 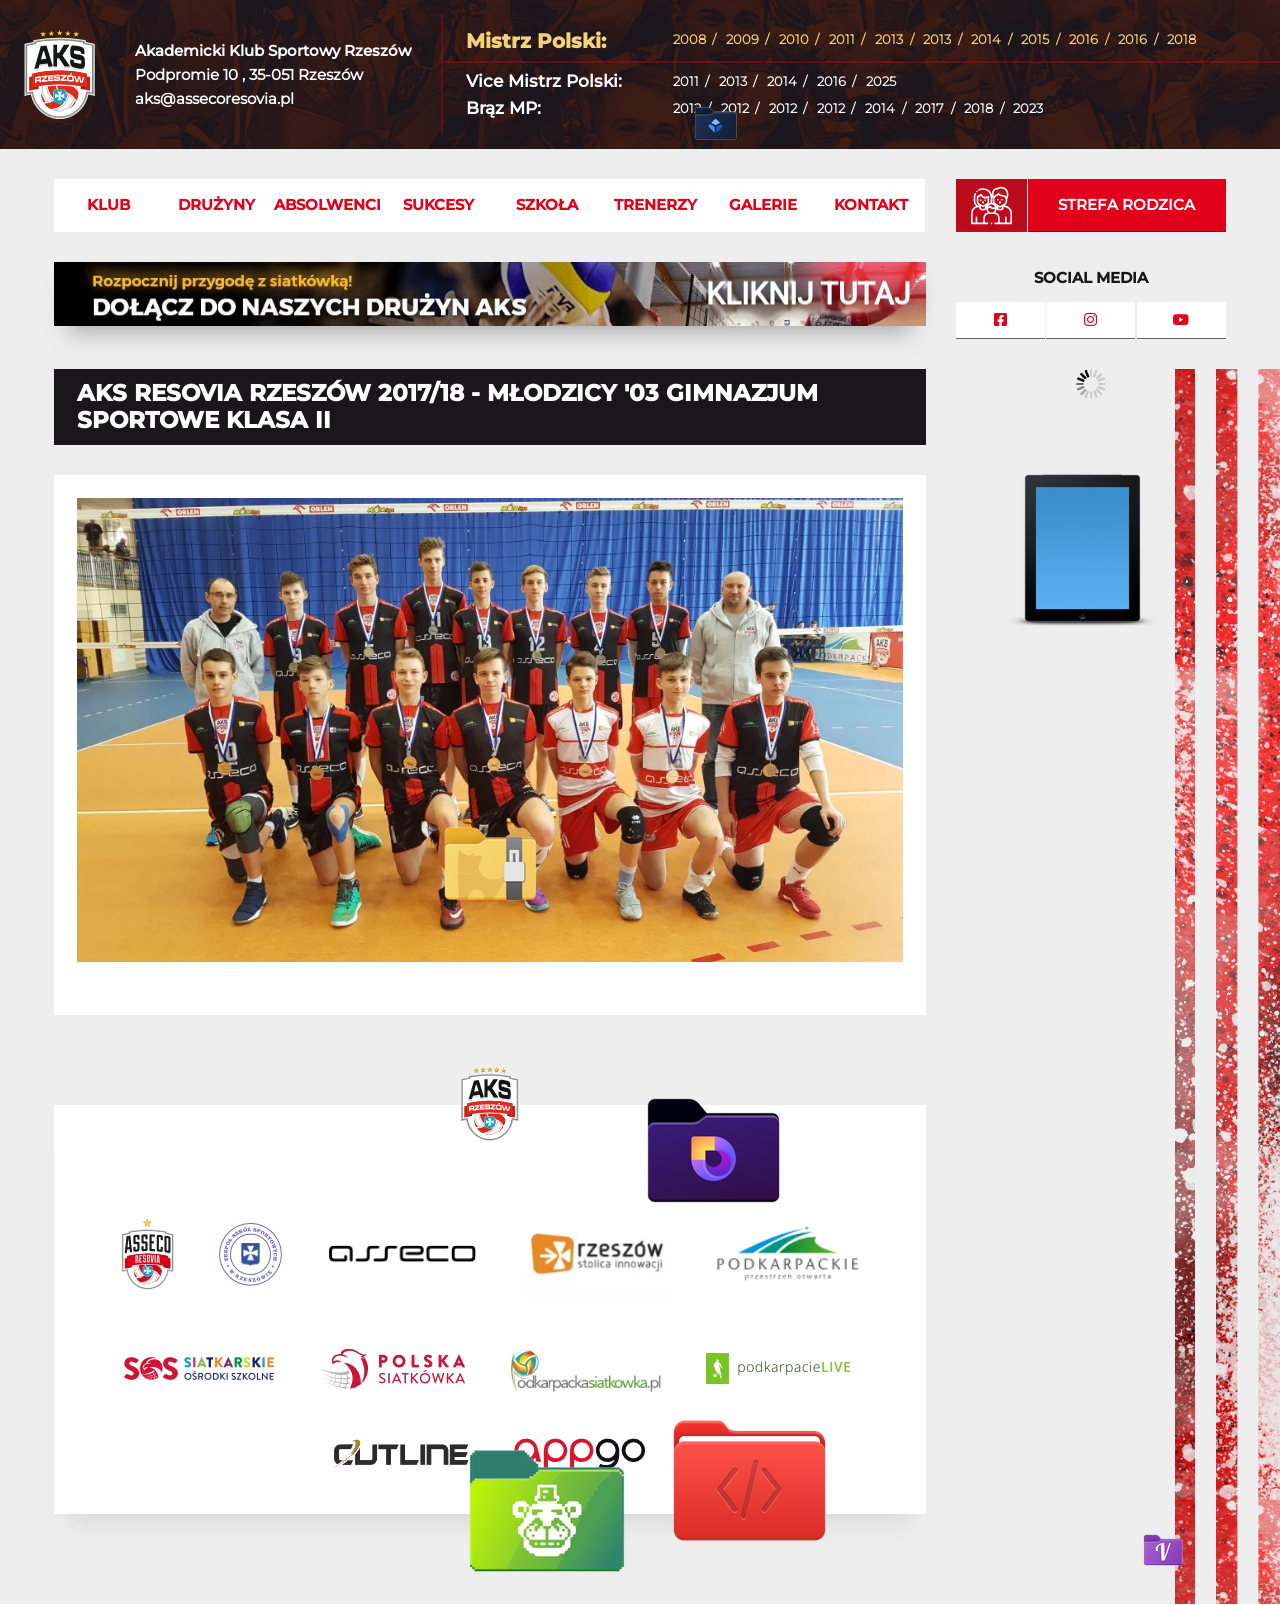 I want to click on open blockchain-related files and documents, so click(x=715, y=124).